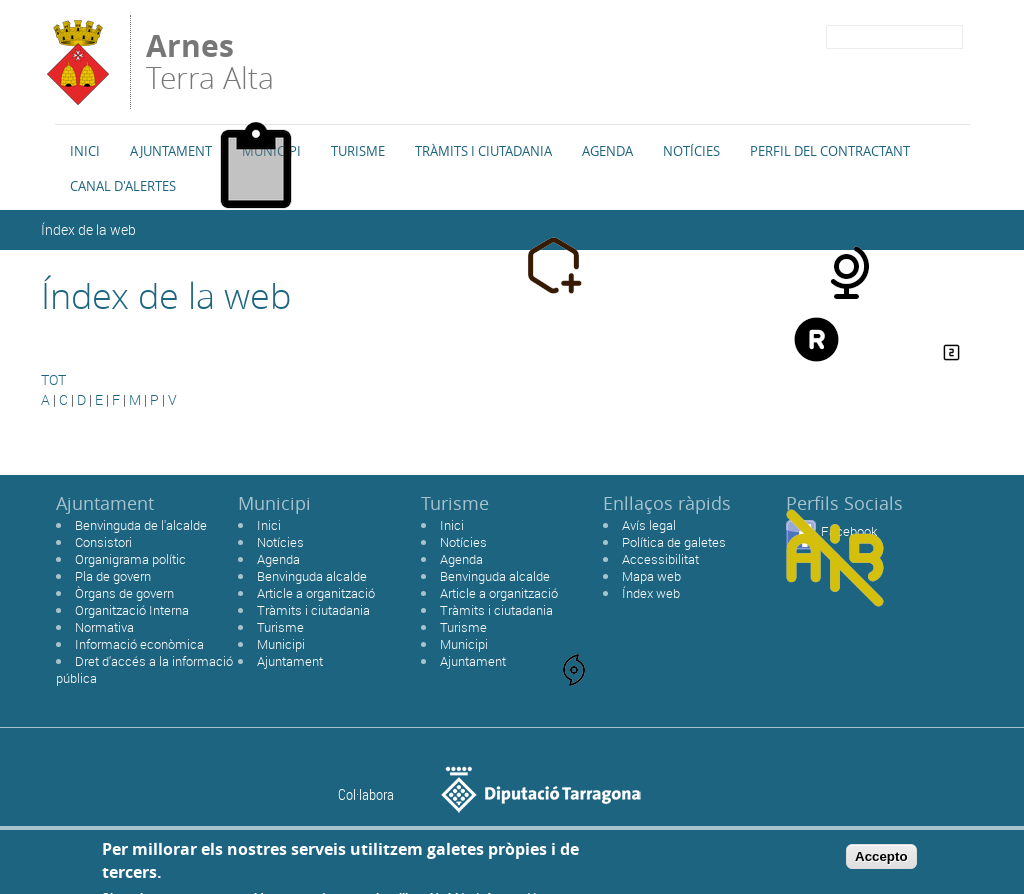  I want to click on access global or international settings, so click(849, 274).